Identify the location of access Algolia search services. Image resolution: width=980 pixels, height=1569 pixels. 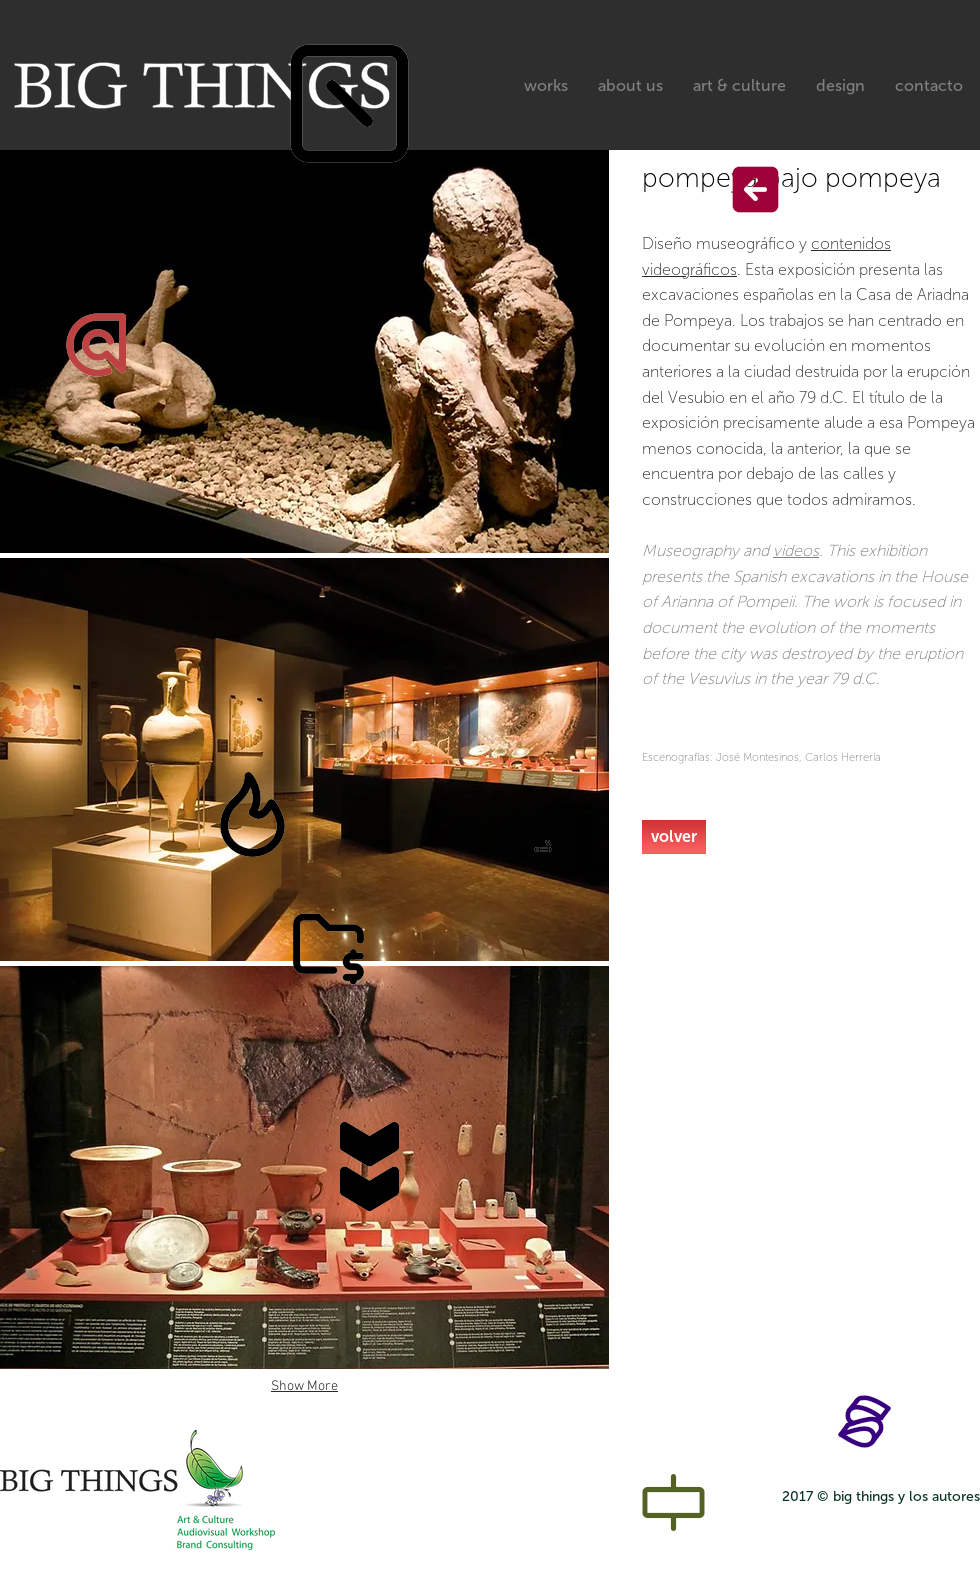
(98, 345).